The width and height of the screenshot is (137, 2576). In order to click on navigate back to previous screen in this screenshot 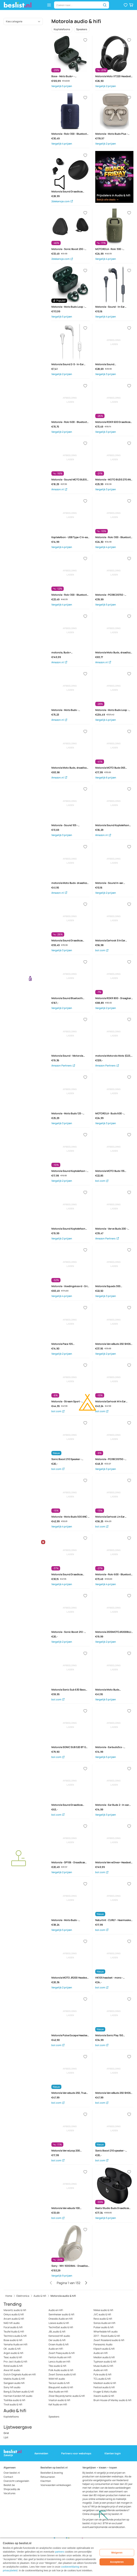, I will do `click(103, 2515)`.